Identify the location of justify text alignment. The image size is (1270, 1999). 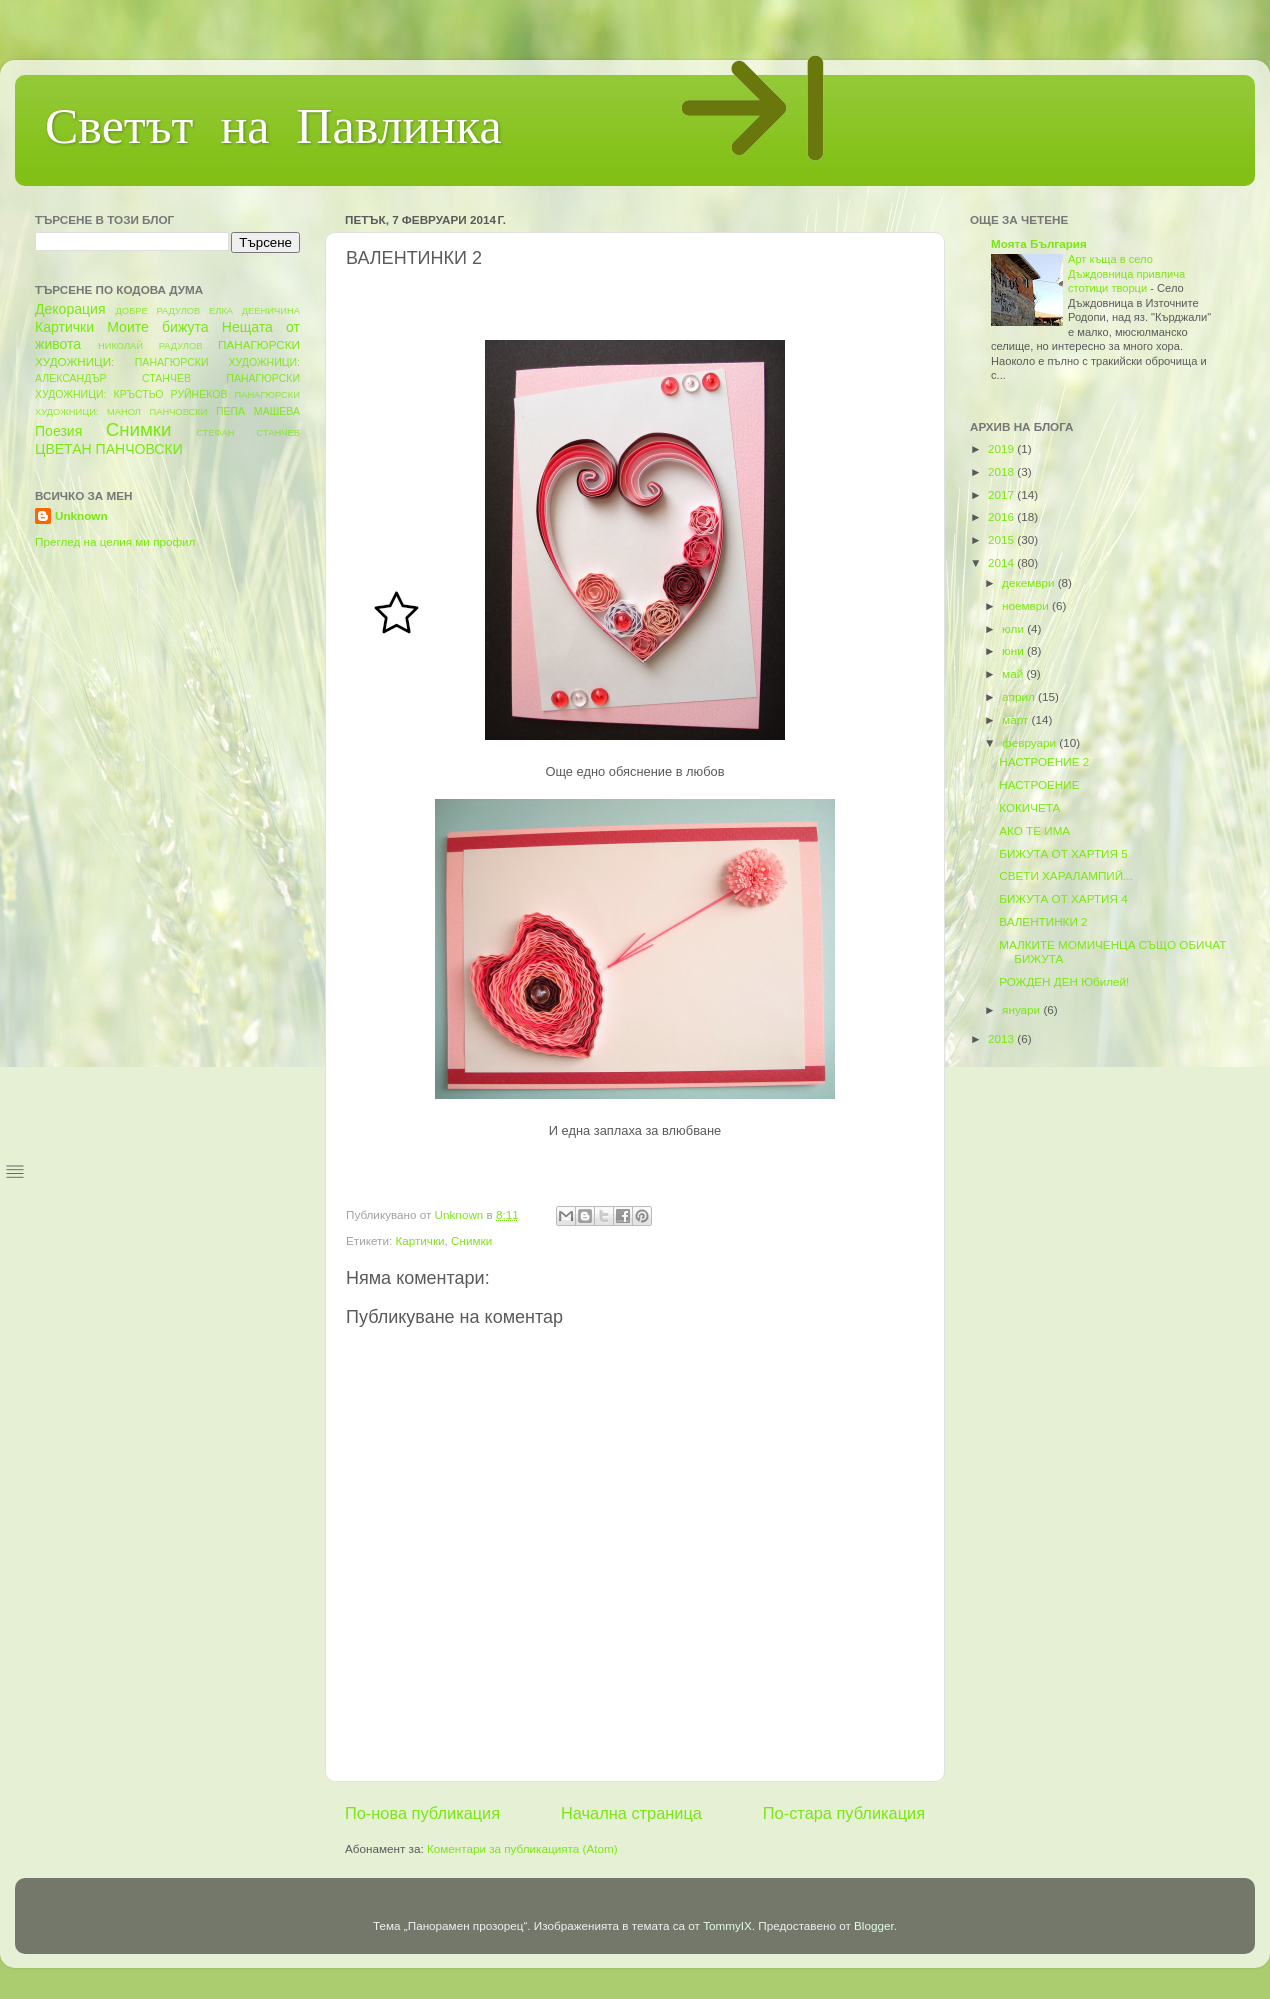
(15, 1172).